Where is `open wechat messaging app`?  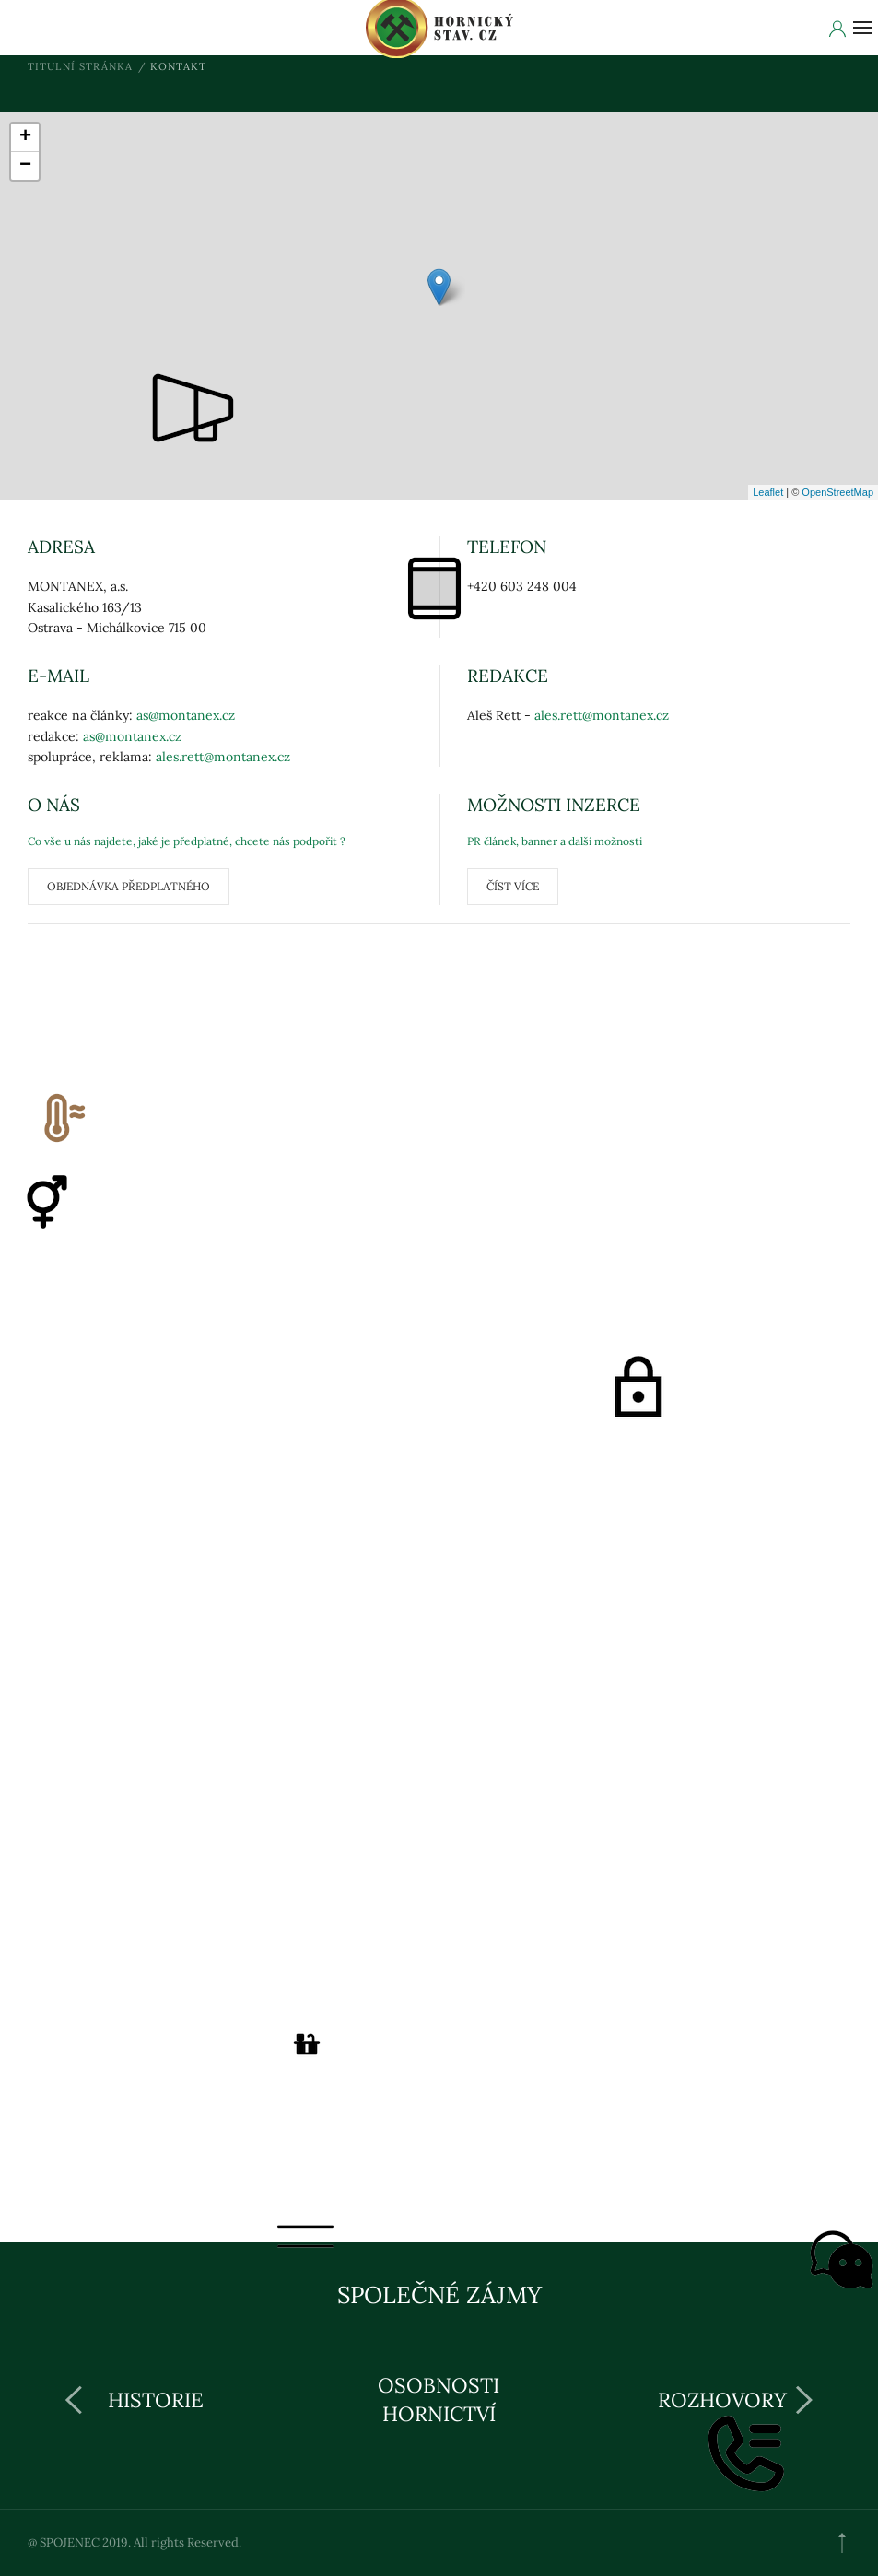
open wechat messaging app is located at coordinates (841, 2259).